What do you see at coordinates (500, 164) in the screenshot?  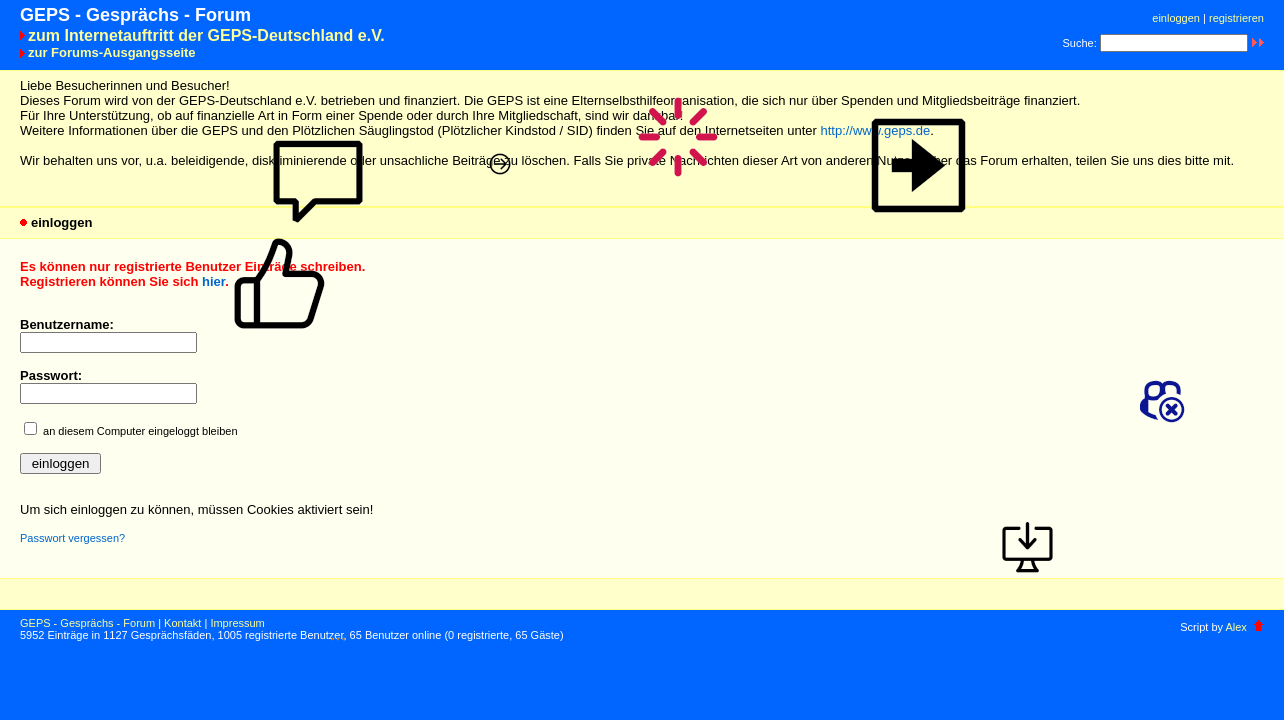 I see `proceed to the next step` at bounding box center [500, 164].